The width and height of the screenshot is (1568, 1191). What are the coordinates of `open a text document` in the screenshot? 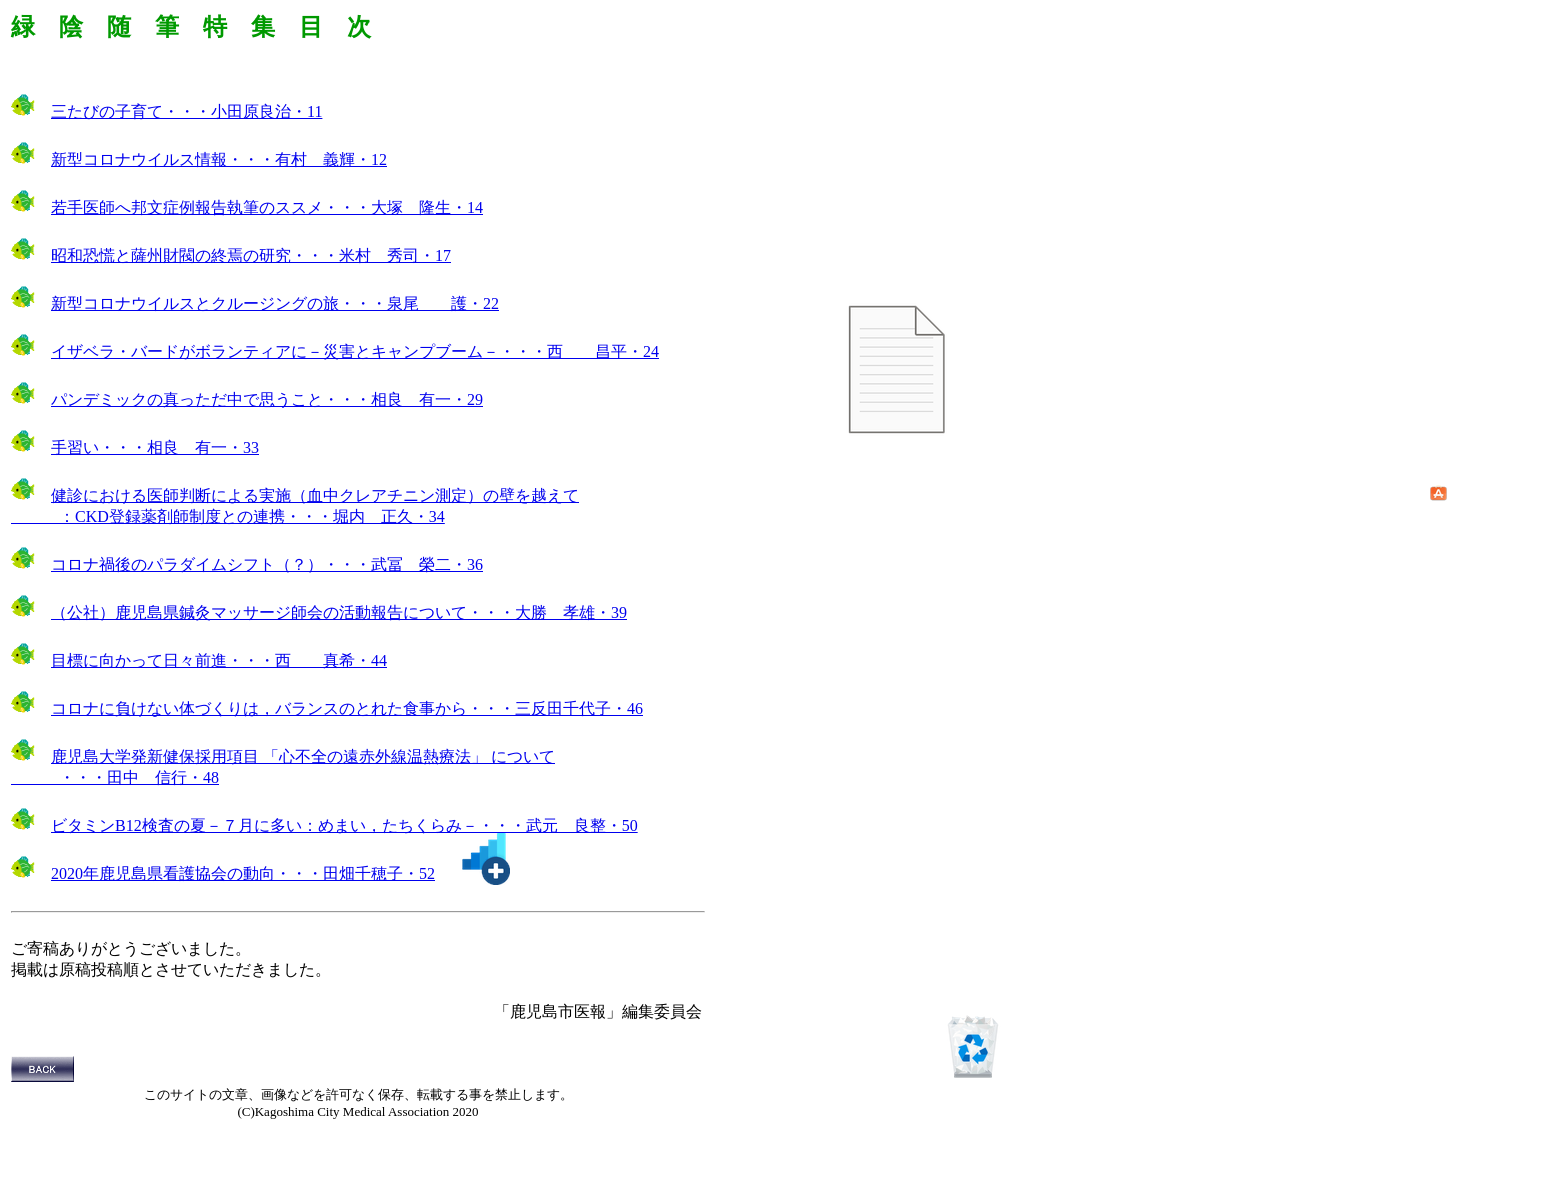 It's located at (896, 369).